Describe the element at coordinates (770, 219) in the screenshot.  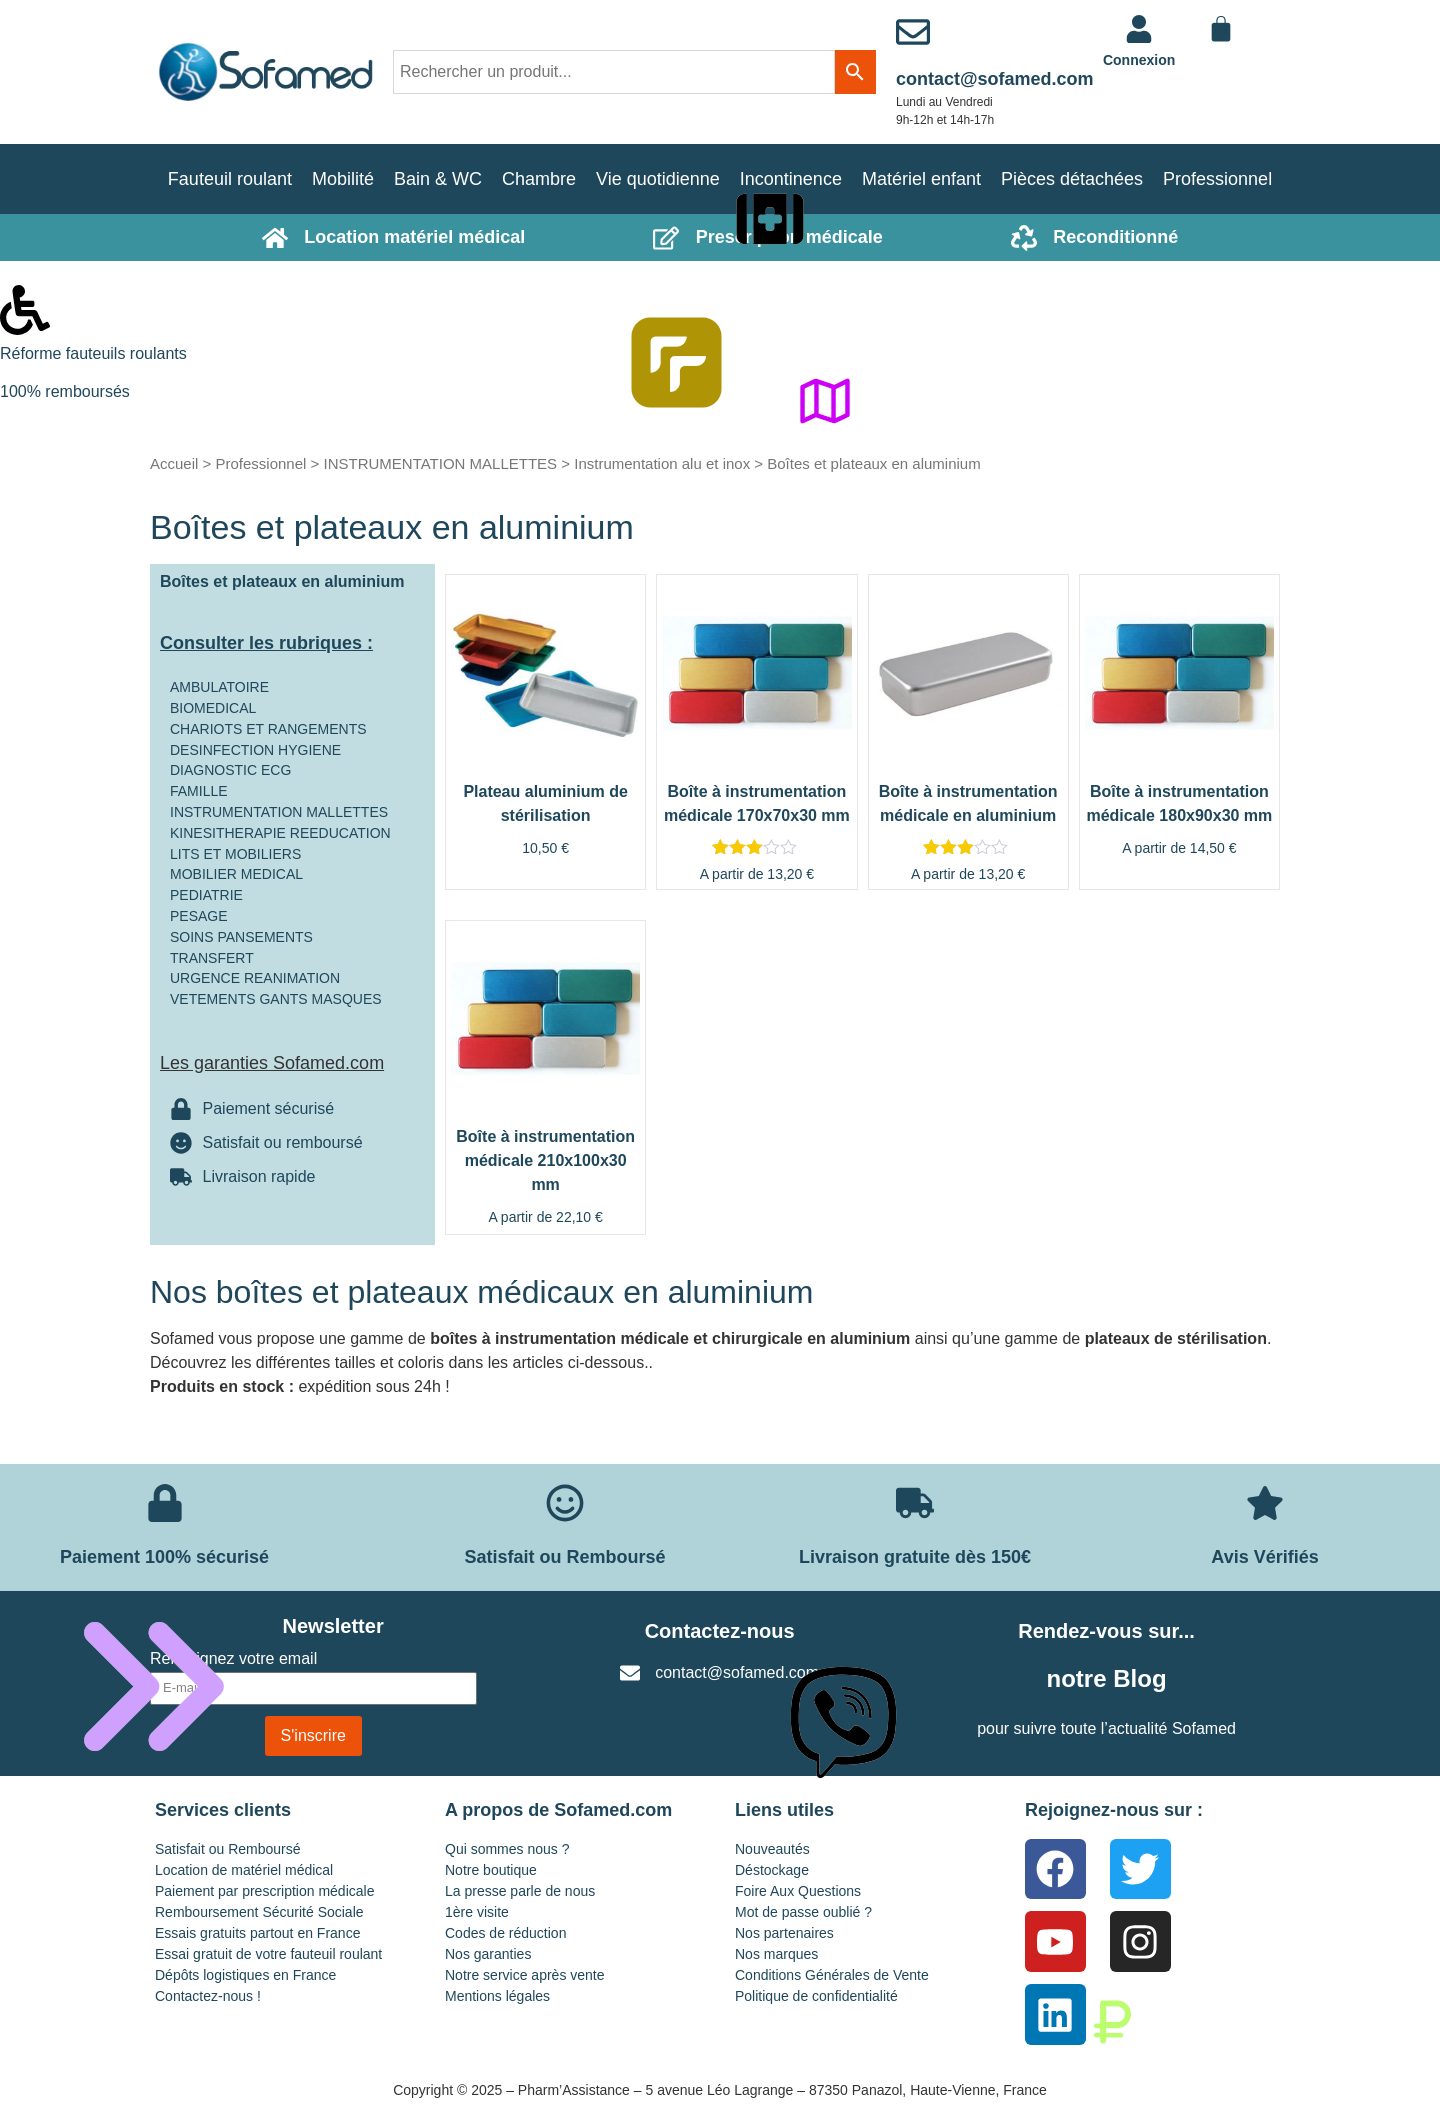
I see `access medical information or first aid resources` at that location.